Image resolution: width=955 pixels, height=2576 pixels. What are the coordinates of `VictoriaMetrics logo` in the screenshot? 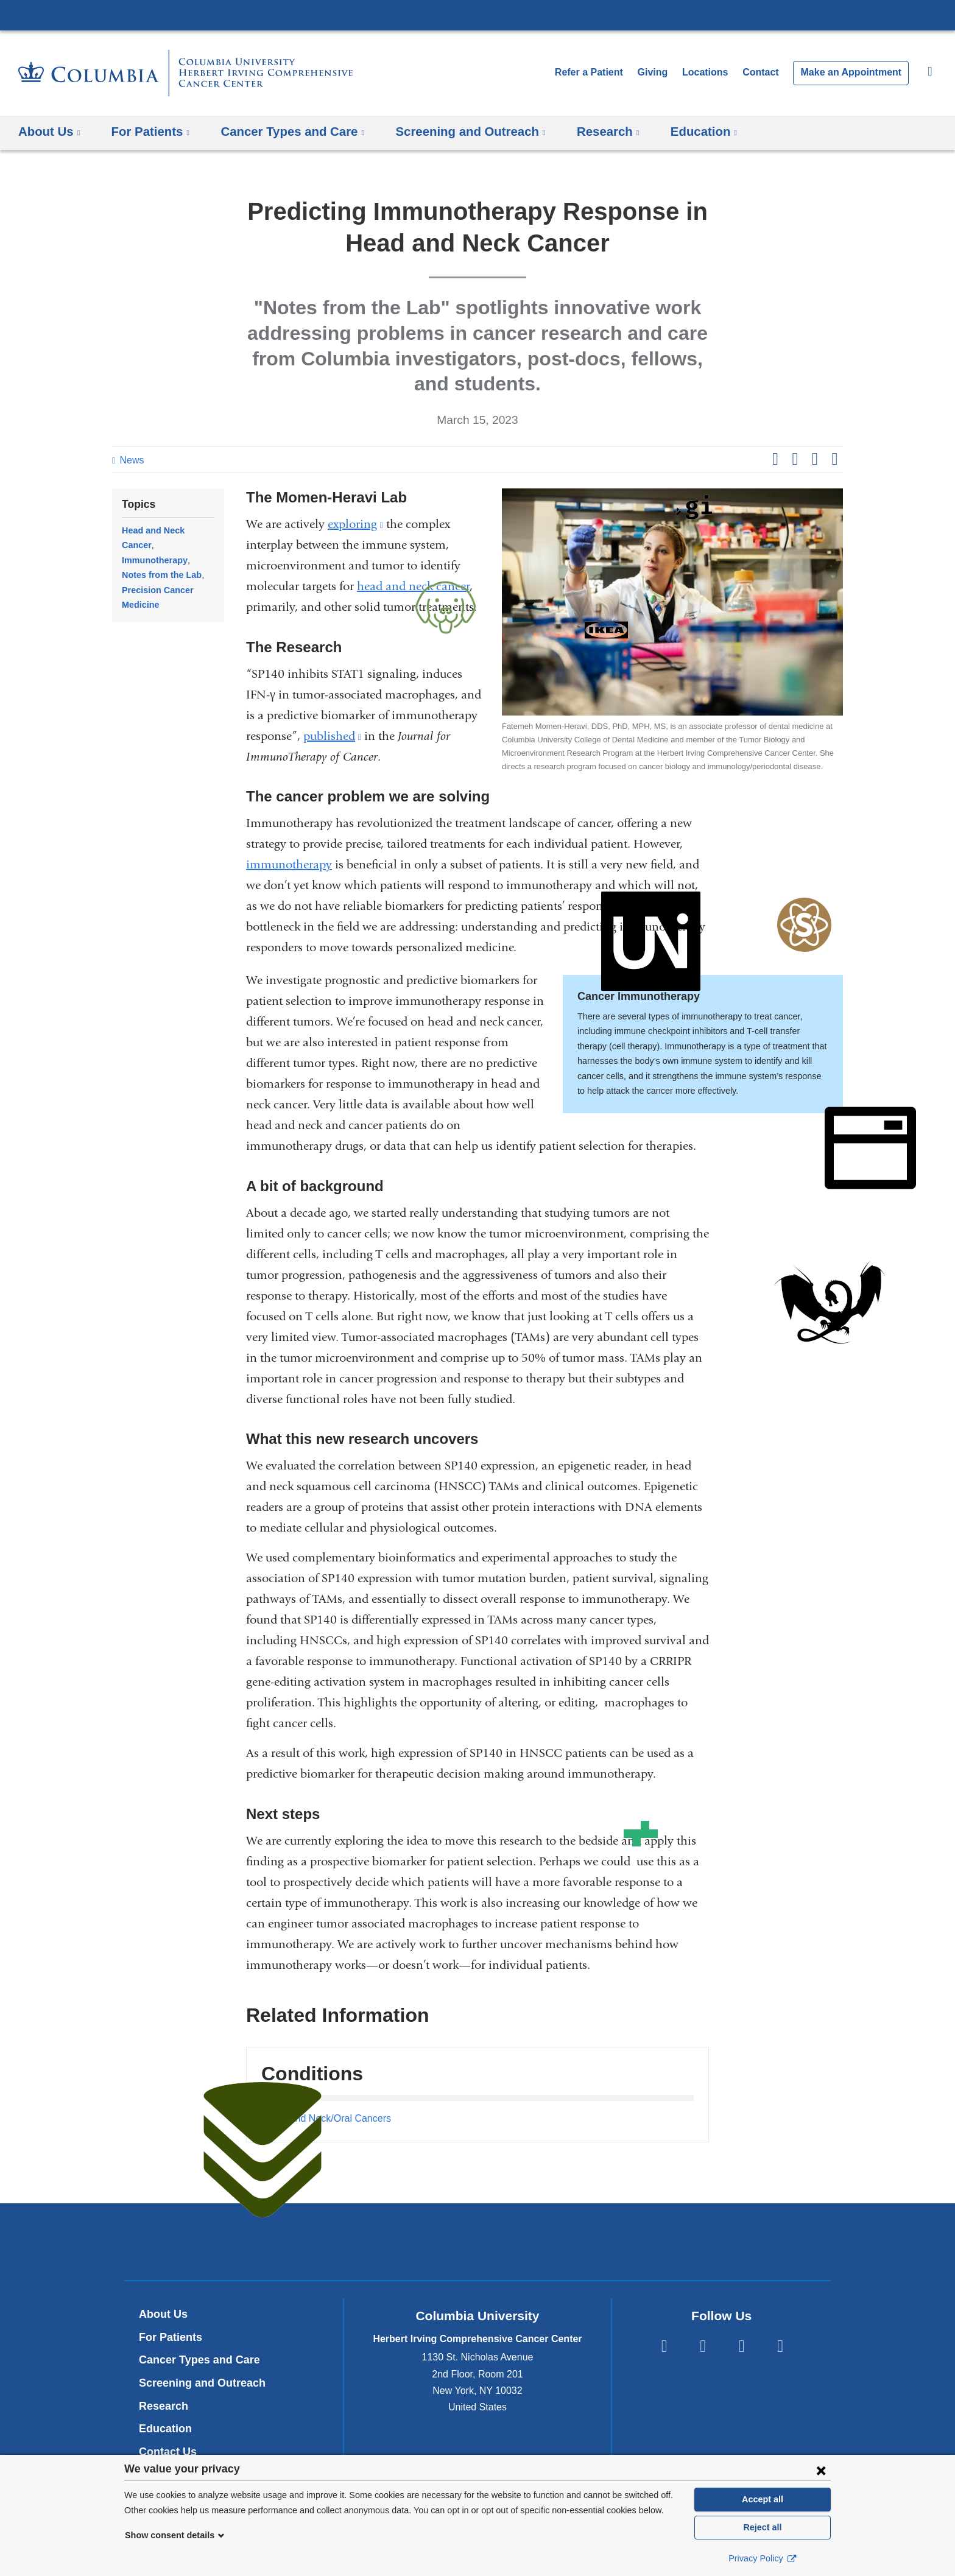 It's located at (263, 2150).